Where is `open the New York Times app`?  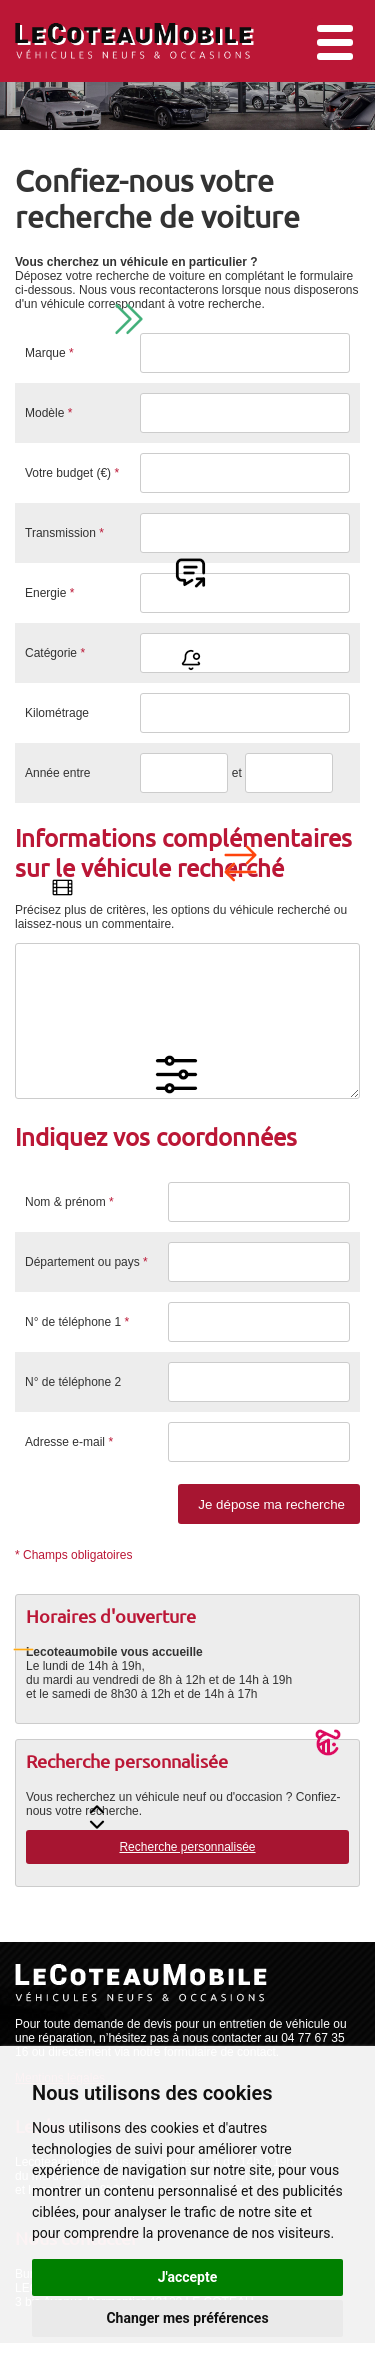 open the New York Times app is located at coordinates (328, 1742).